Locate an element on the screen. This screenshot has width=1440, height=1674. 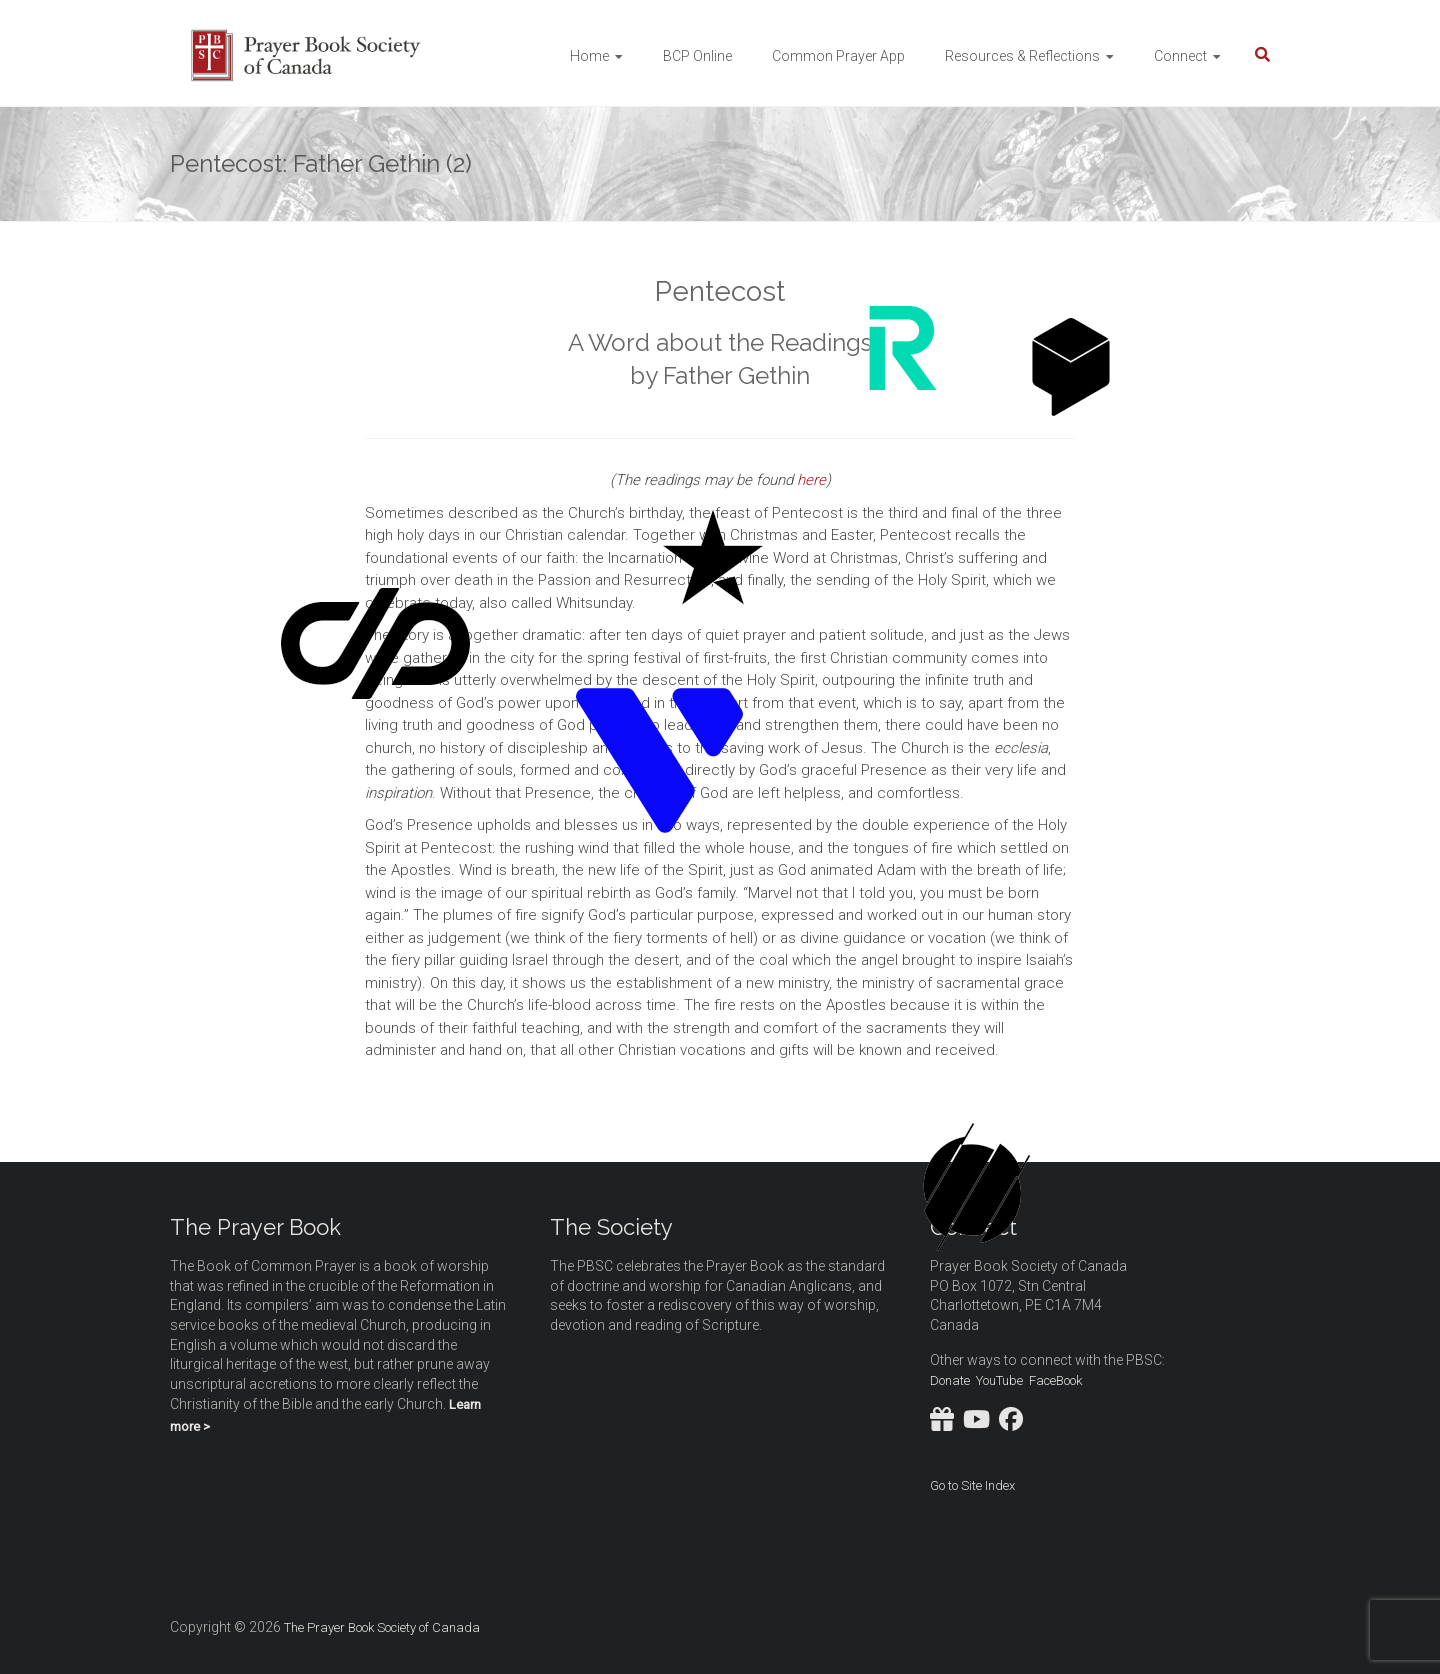
access Google Dialogflow conversational AI platform is located at coordinates (1071, 367).